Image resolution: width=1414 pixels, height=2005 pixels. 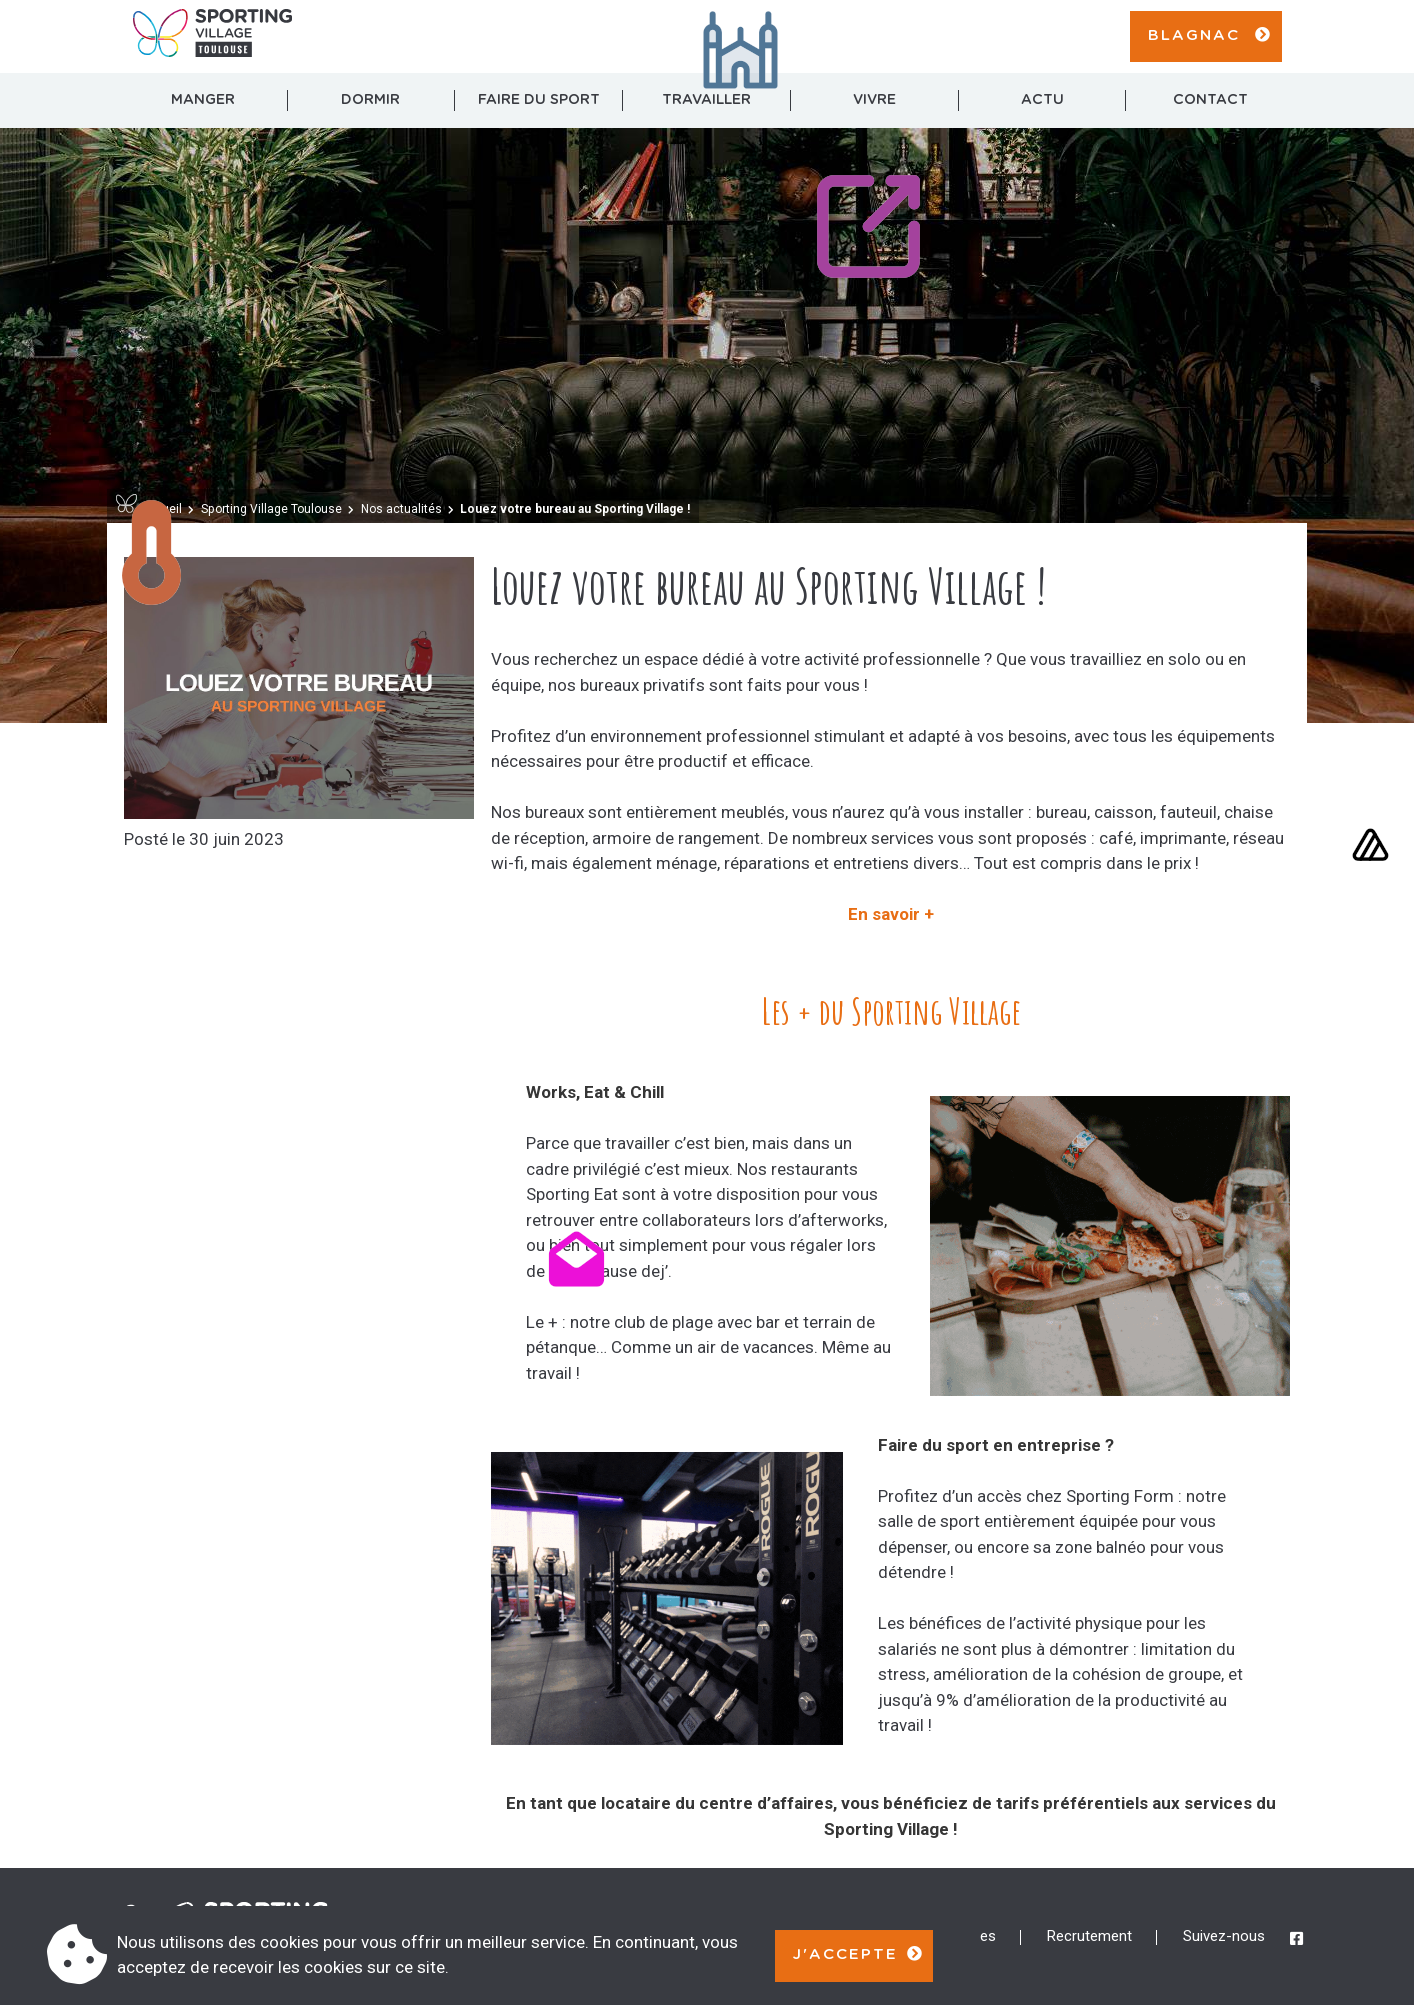 What do you see at coordinates (1370, 846) in the screenshot?
I see `do not use chlorine bleach care instruction` at bounding box center [1370, 846].